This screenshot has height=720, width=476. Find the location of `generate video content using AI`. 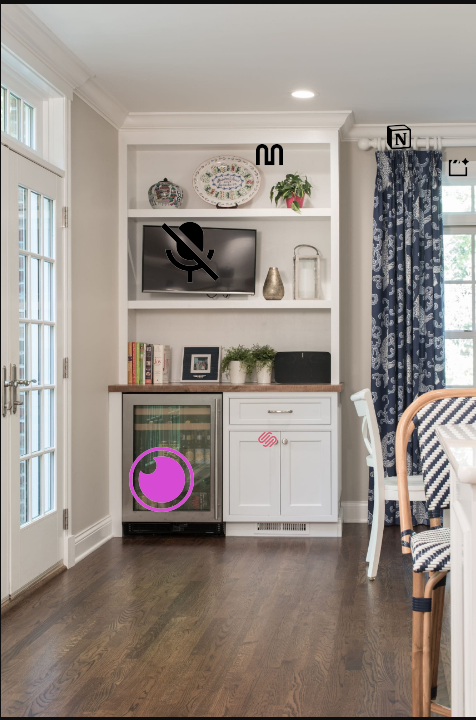

generate video content using AI is located at coordinates (458, 168).